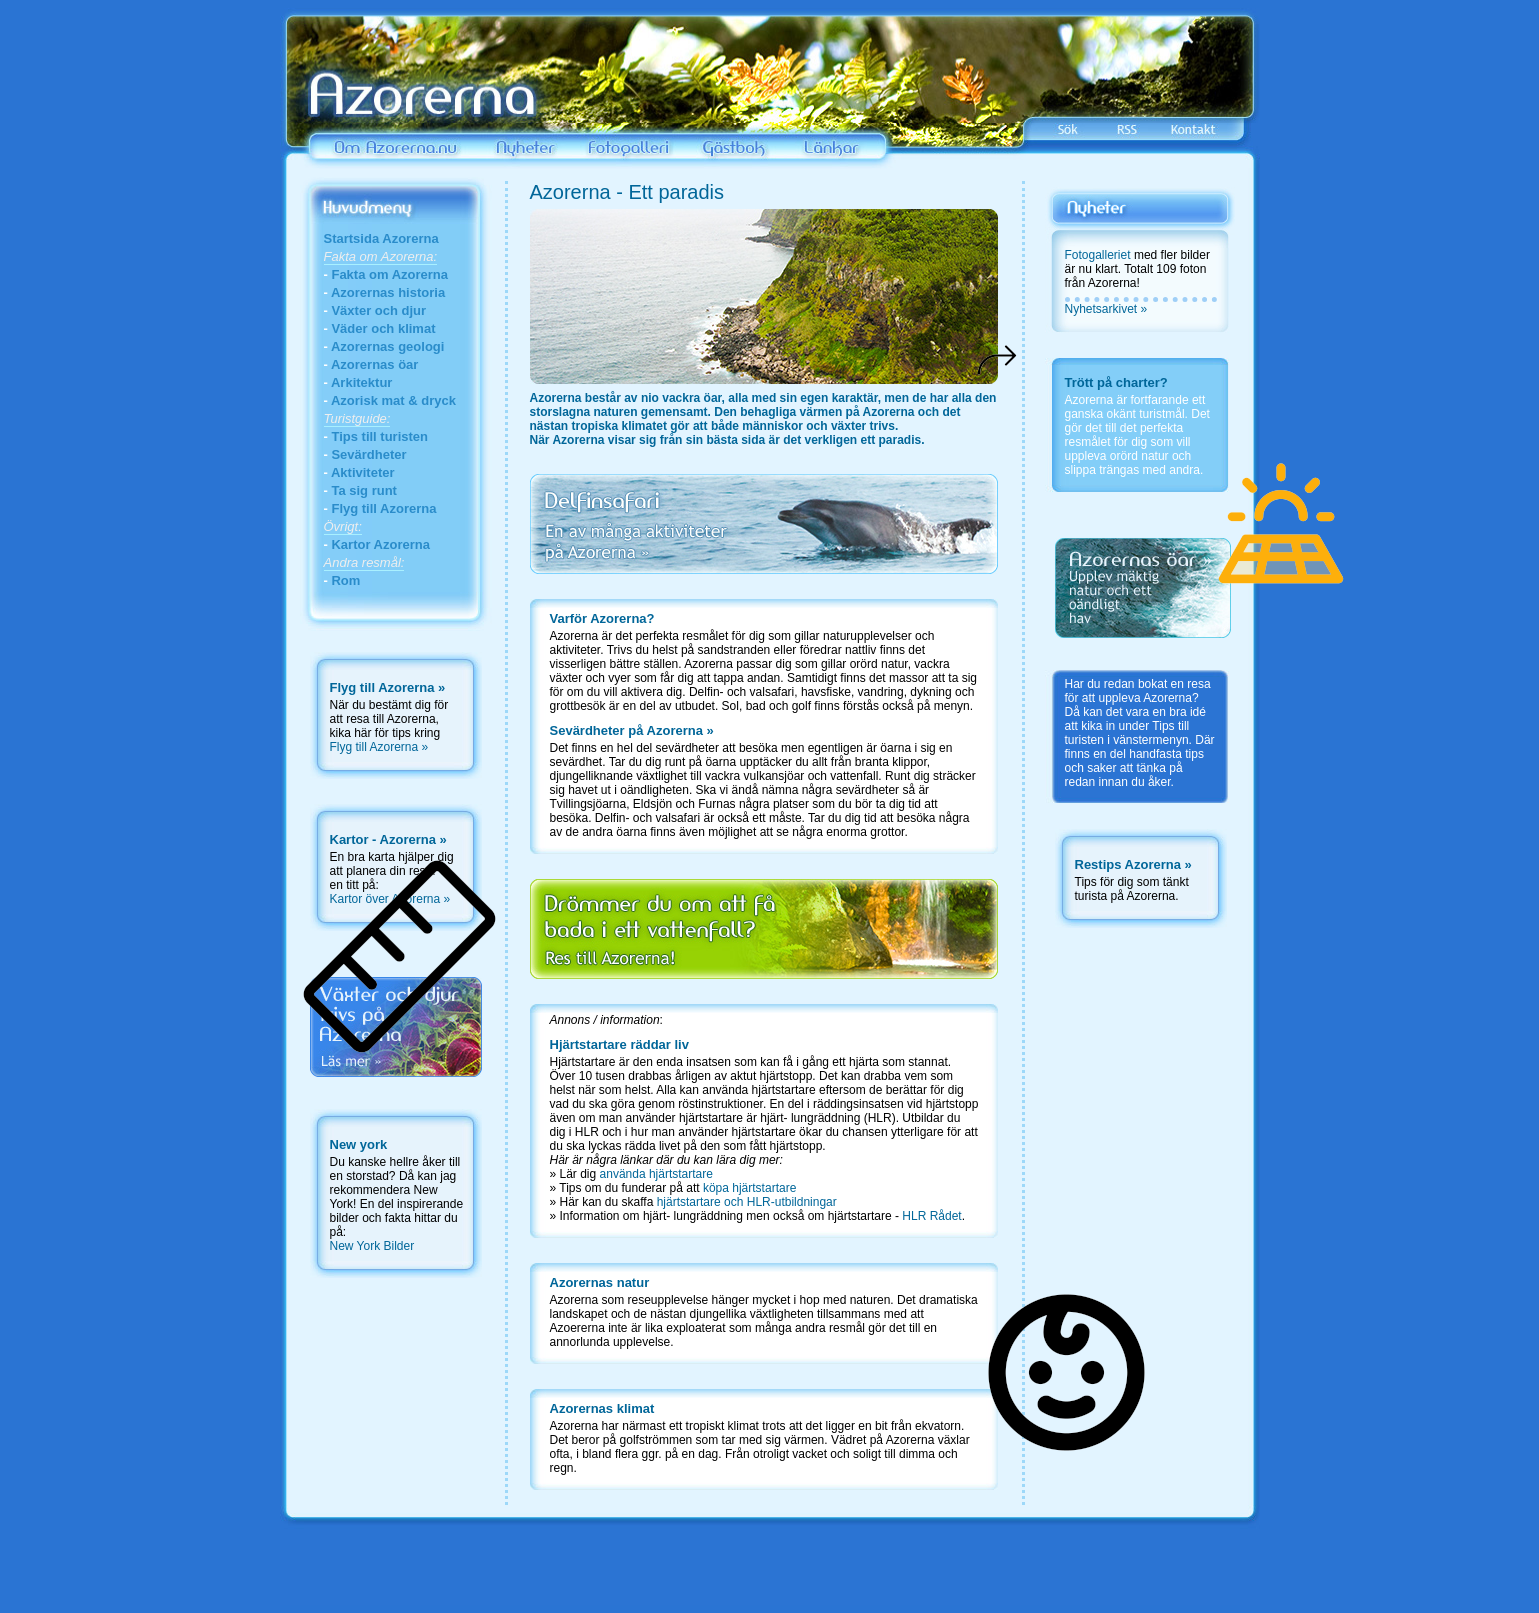 The height and width of the screenshot is (1613, 1539). Describe the element at coordinates (1066, 1372) in the screenshot. I see `access baby or infant-related features` at that location.